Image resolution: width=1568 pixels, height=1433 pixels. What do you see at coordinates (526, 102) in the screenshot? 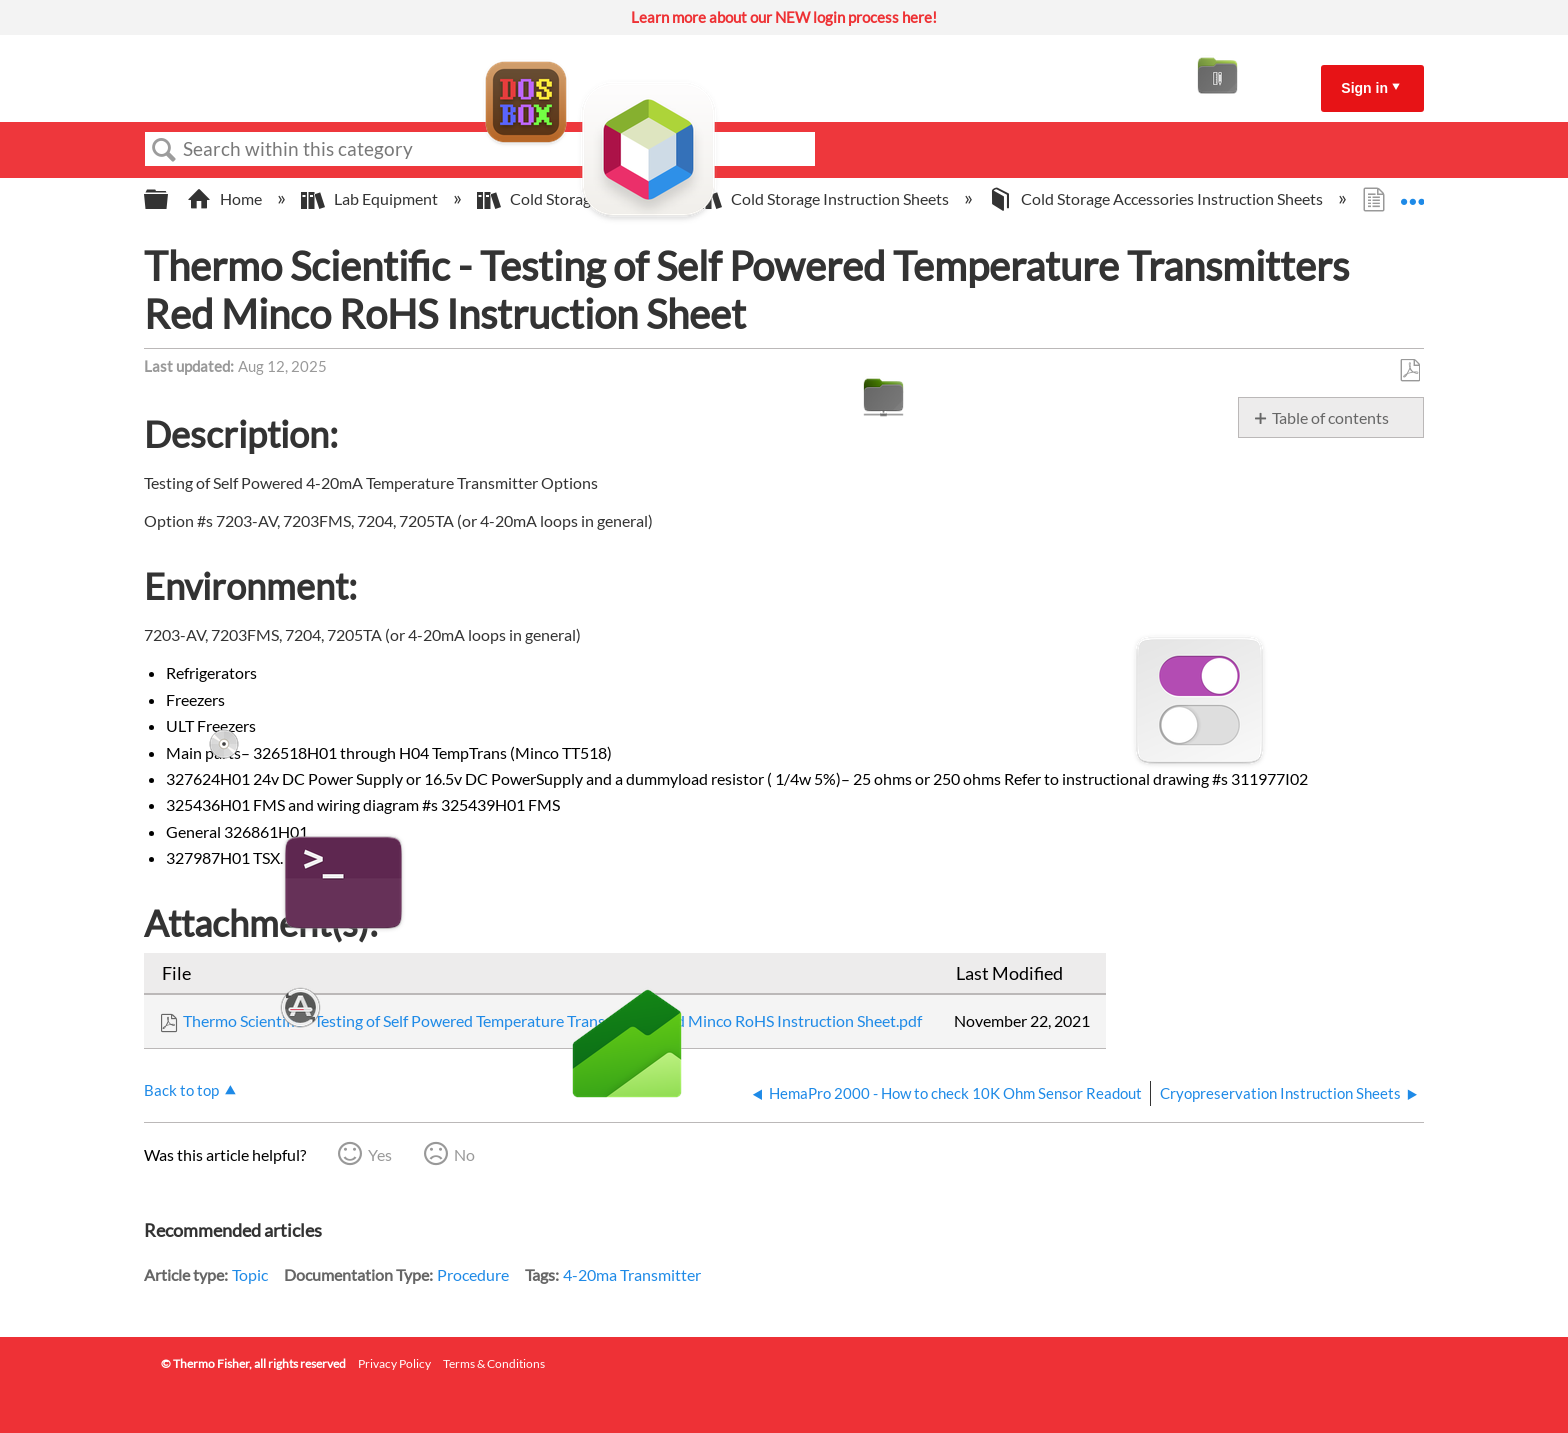
I see `launch dosbox-x emulator` at bounding box center [526, 102].